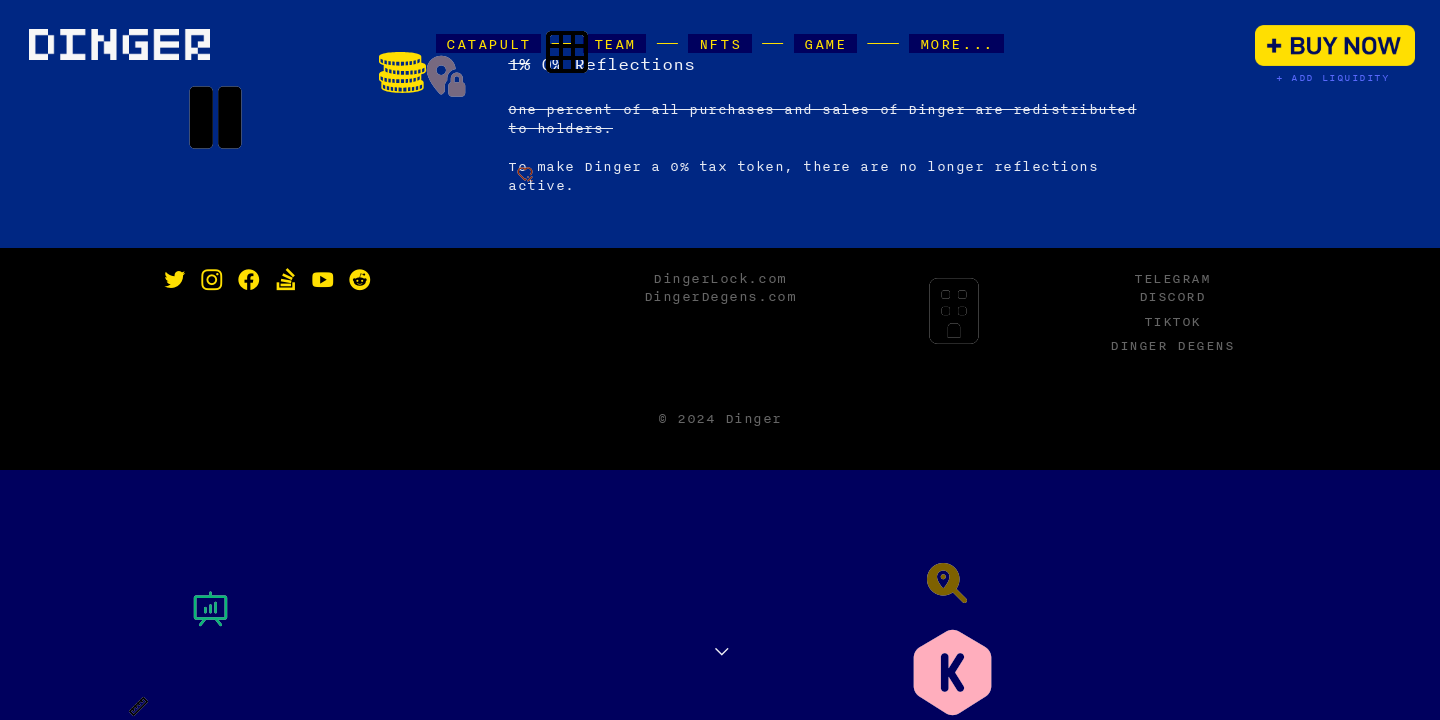 This screenshot has height=720, width=1440. What do you see at coordinates (210, 609) in the screenshot?
I see `view presentation with charts` at bounding box center [210, 609].